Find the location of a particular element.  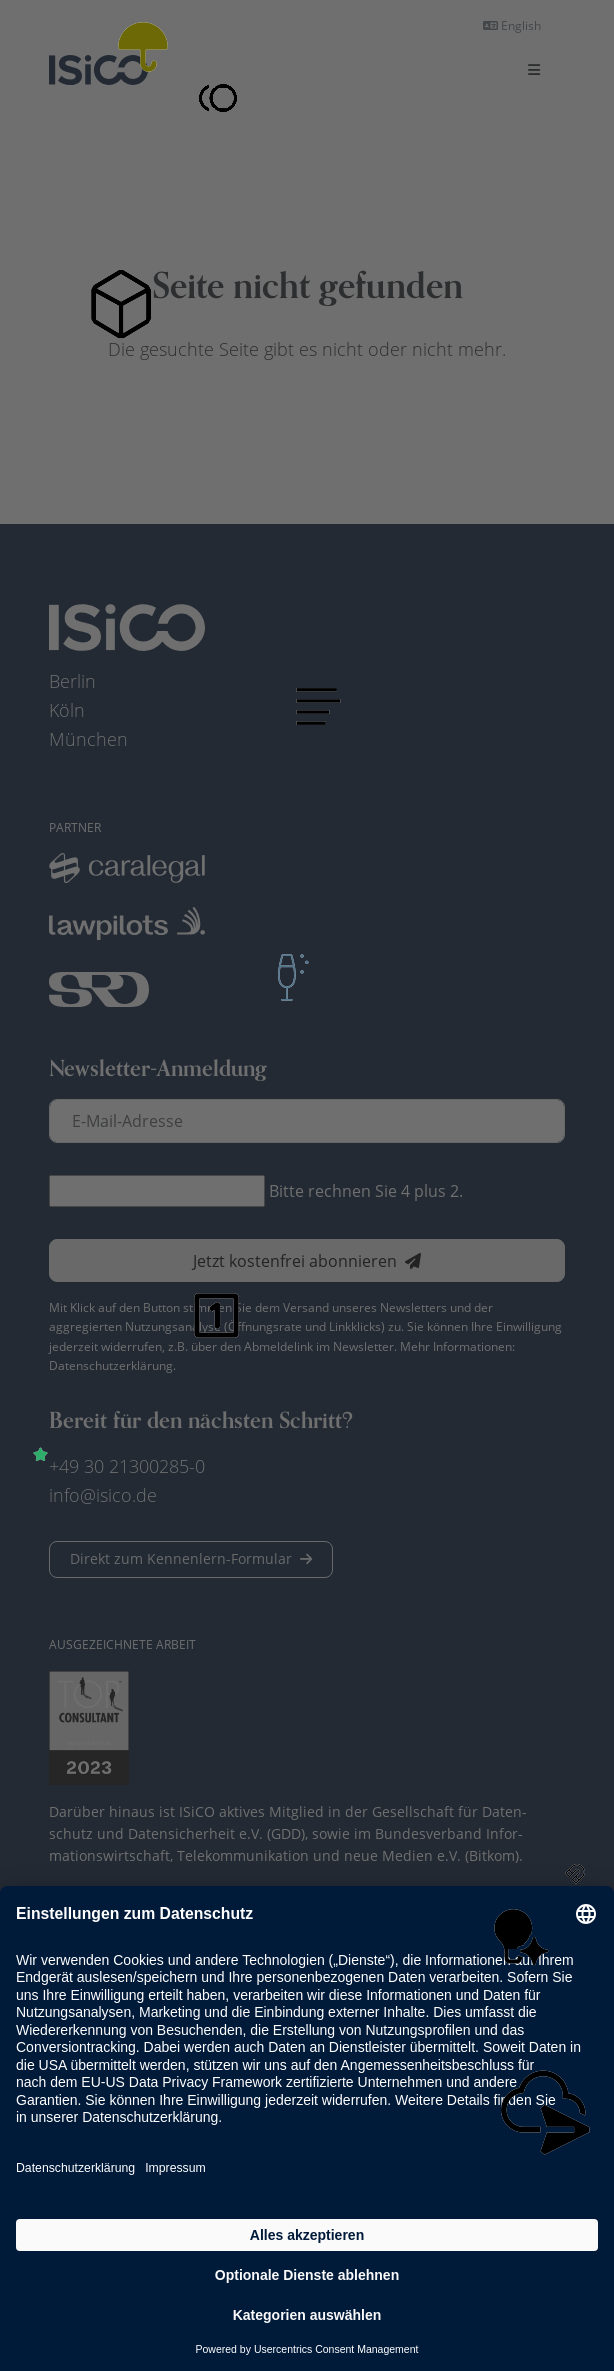

view toll or payment information is located at coordinates (218, 98).